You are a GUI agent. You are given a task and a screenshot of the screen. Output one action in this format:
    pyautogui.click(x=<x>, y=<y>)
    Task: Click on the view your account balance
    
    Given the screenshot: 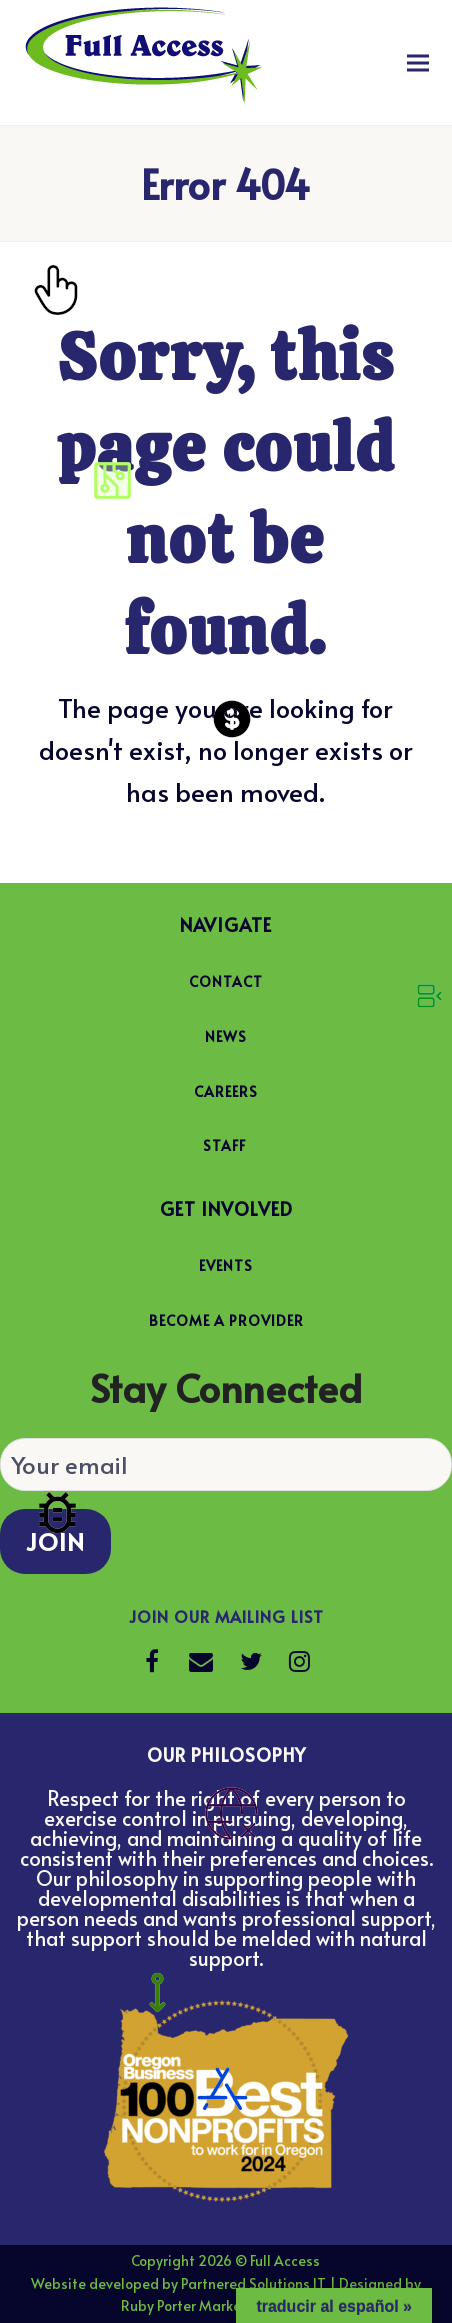 What is the action you would take?
    pyautogui.click(x=232, y=719)
    